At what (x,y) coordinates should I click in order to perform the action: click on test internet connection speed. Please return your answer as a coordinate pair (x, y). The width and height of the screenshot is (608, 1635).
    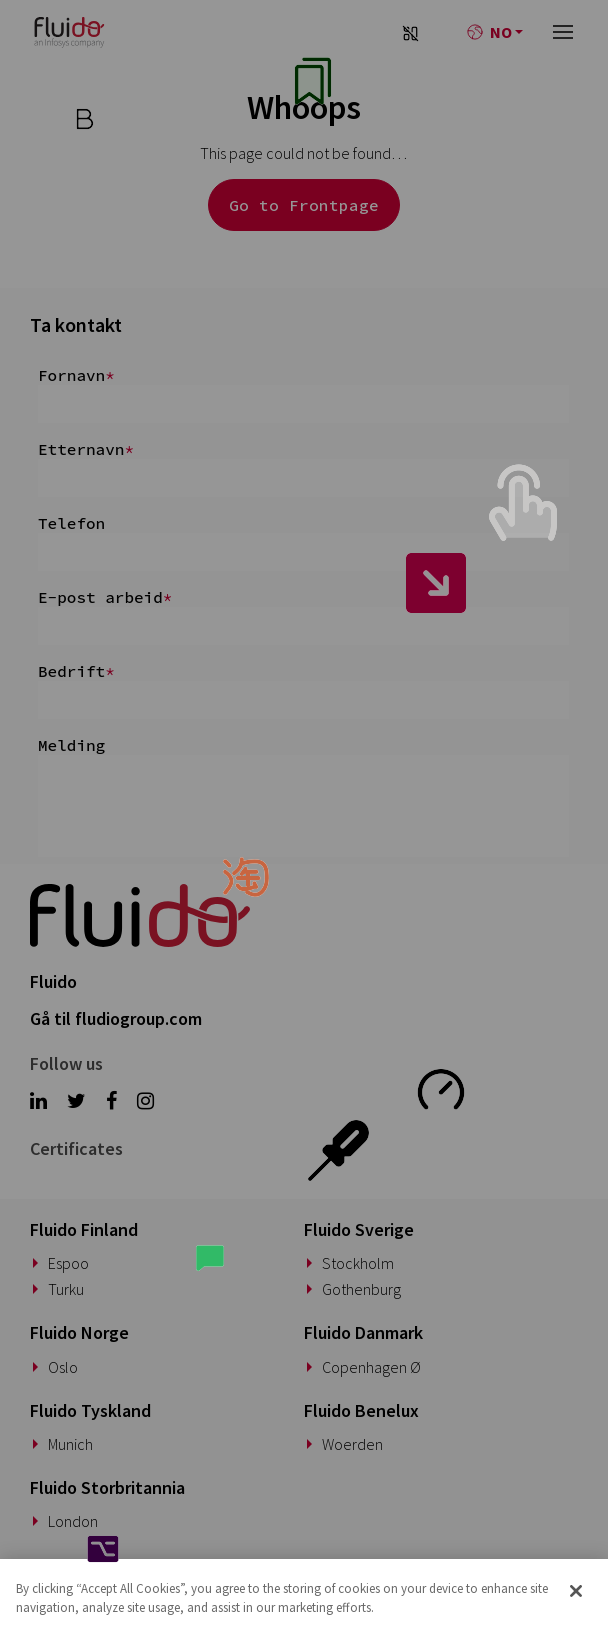
    Looking at the image, I should click on (441, 1090).